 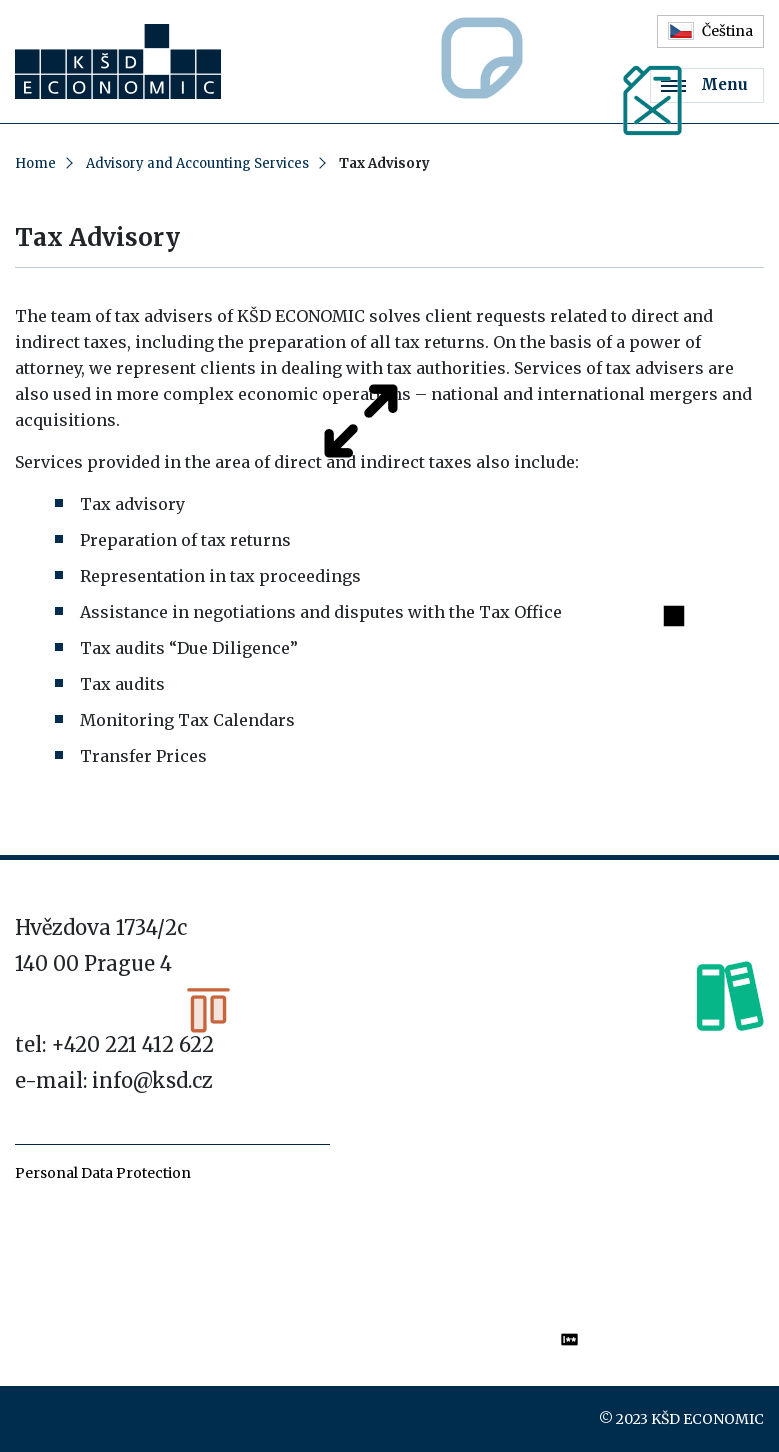 What do you see at coordinates (652, 100) in the screenshot?
I see `fuel or gas station indicator` at bounding box center [652, 100].